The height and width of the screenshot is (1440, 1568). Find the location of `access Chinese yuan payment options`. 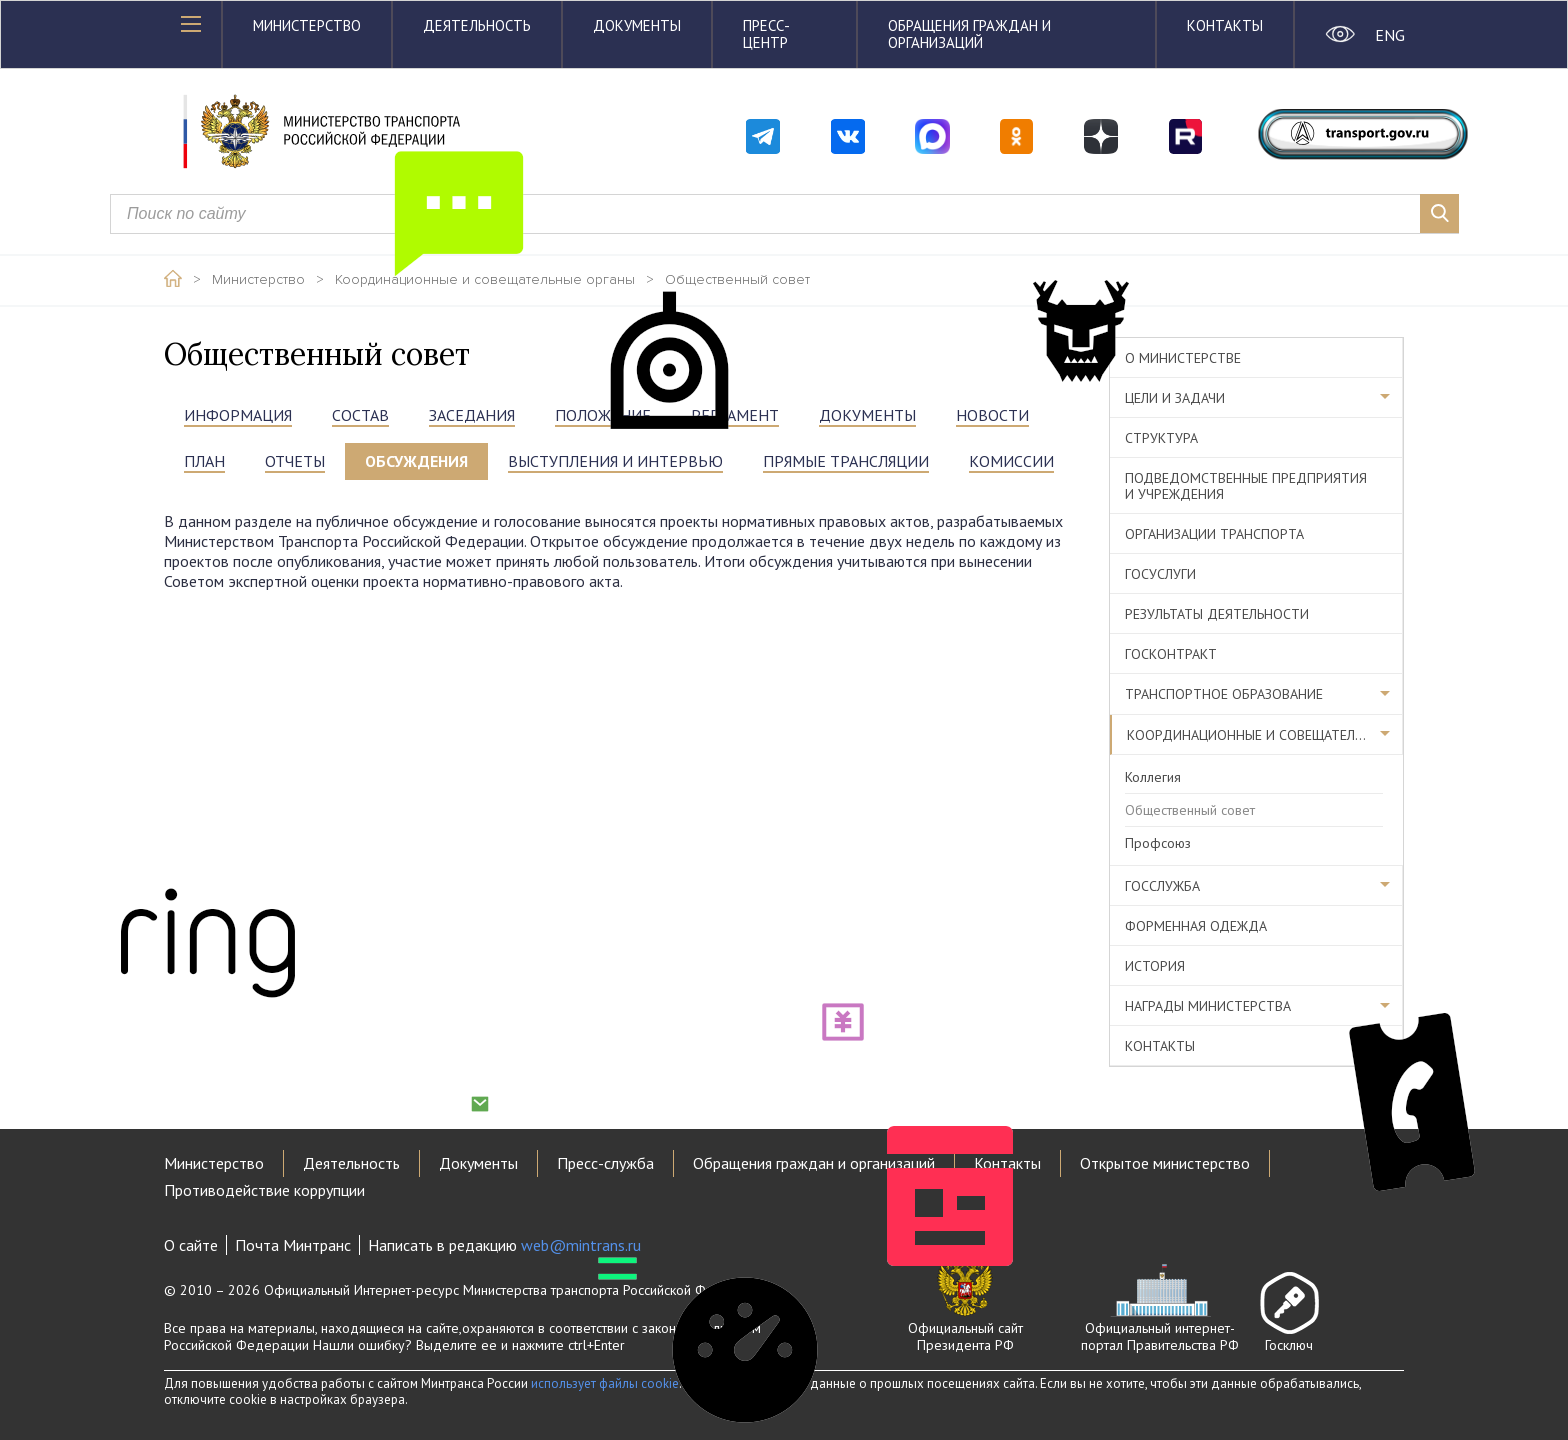

access Chinese yuan payment options is located at coordinates (843, 1022).